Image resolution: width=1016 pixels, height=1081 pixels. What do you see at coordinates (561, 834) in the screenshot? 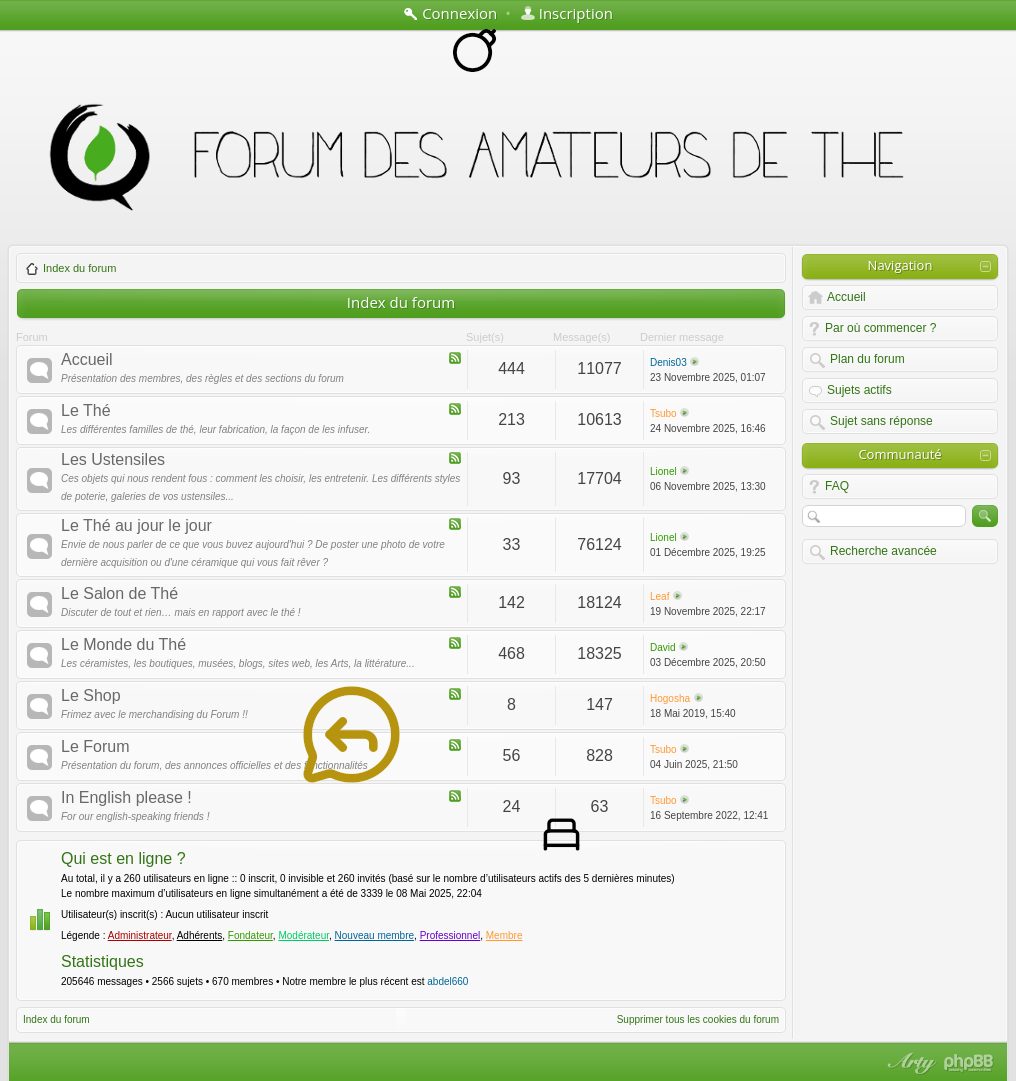
I see `select single bed accommodation` at bounding box center [561, 834].